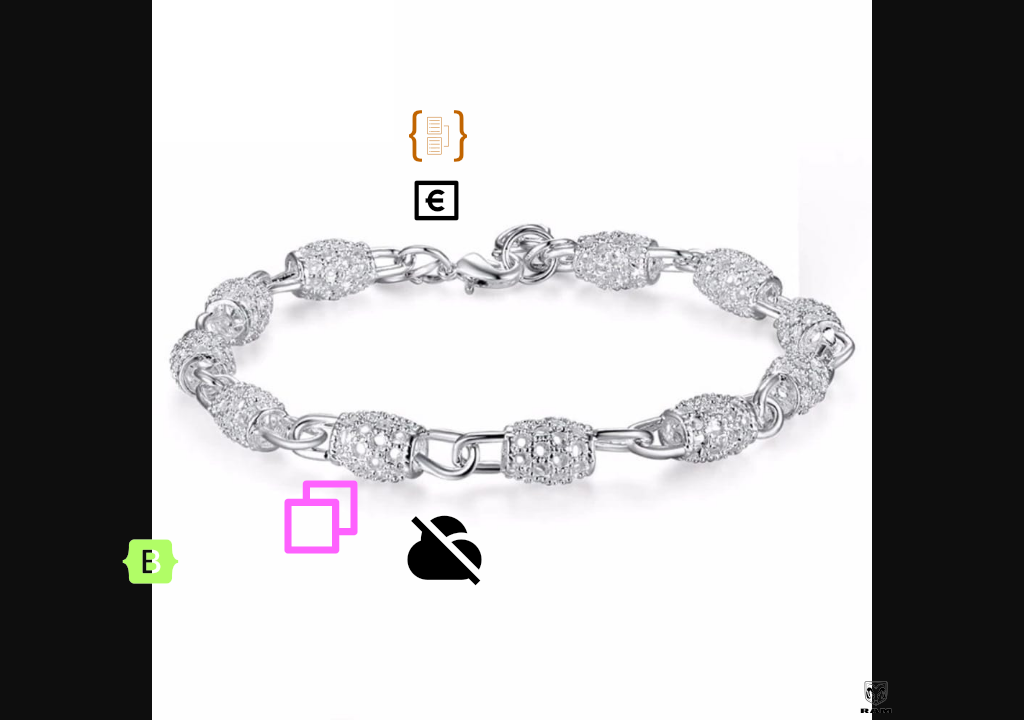  I want to click on view euro currency settings, so click(436, 200).